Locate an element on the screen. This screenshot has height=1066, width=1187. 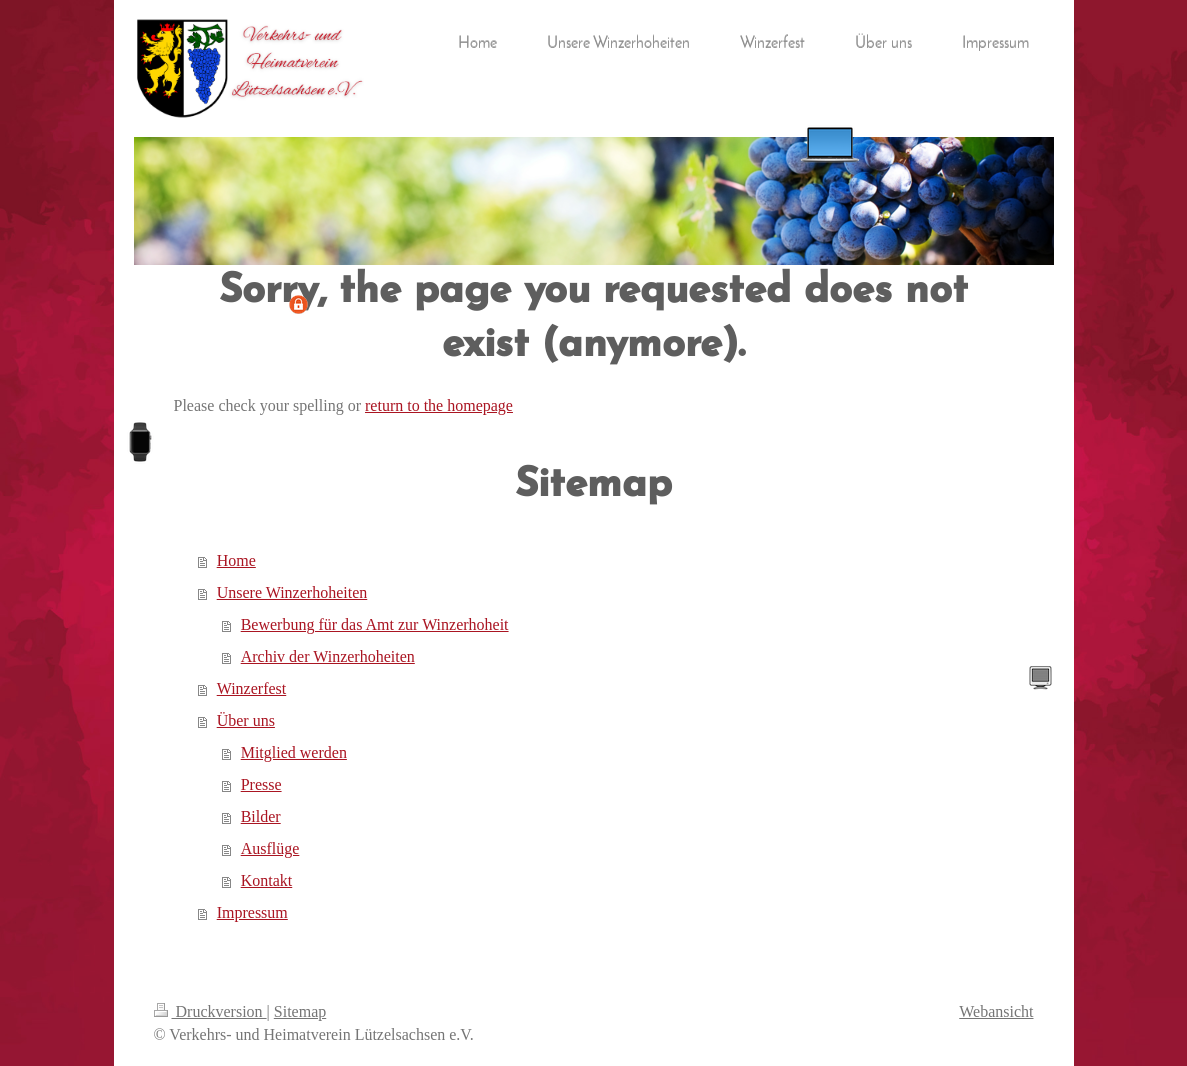
access connected PC or windows computer is located at coordinates (1040, 677).